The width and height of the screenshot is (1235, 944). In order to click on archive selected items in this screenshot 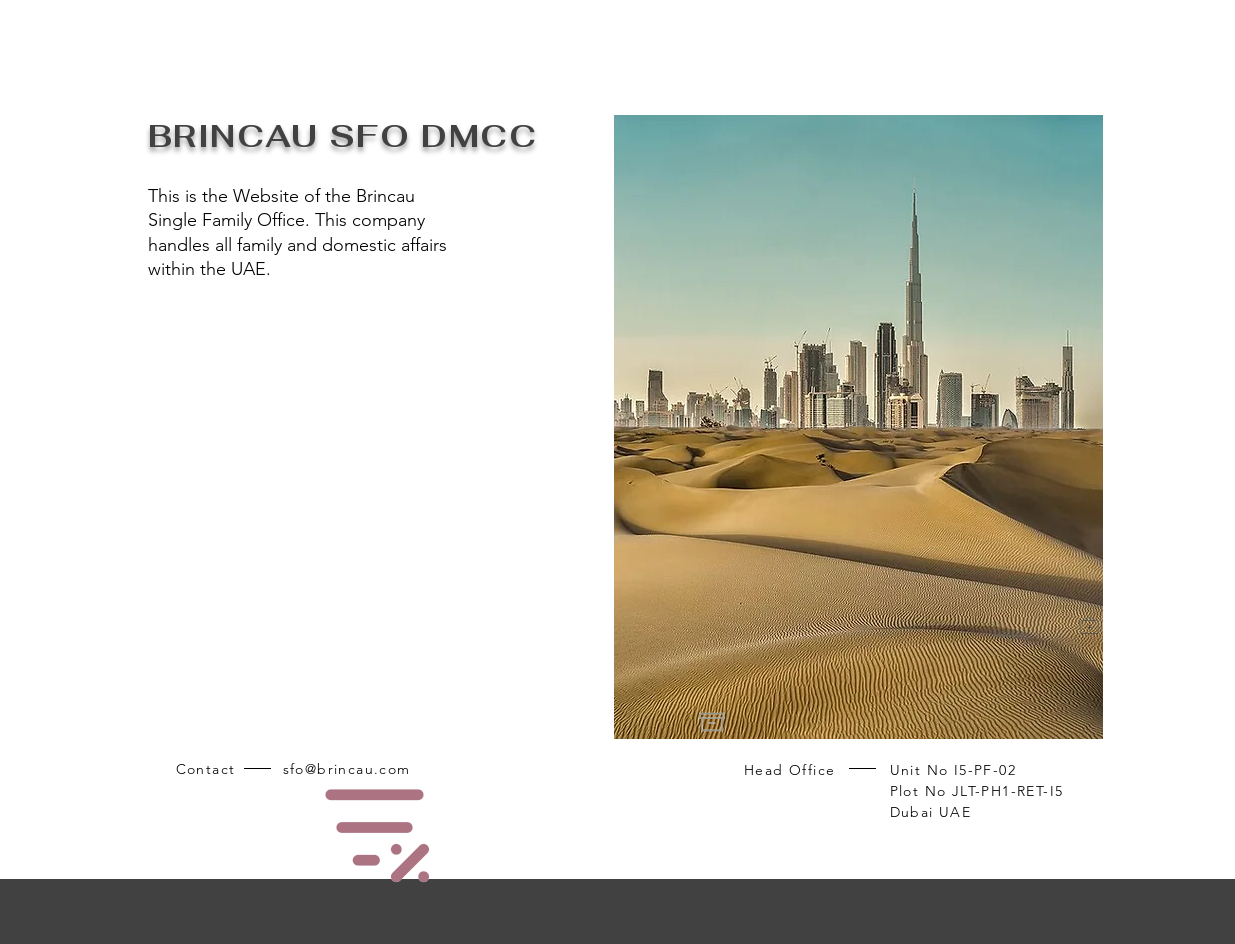, I will do `click(712, 722)`.